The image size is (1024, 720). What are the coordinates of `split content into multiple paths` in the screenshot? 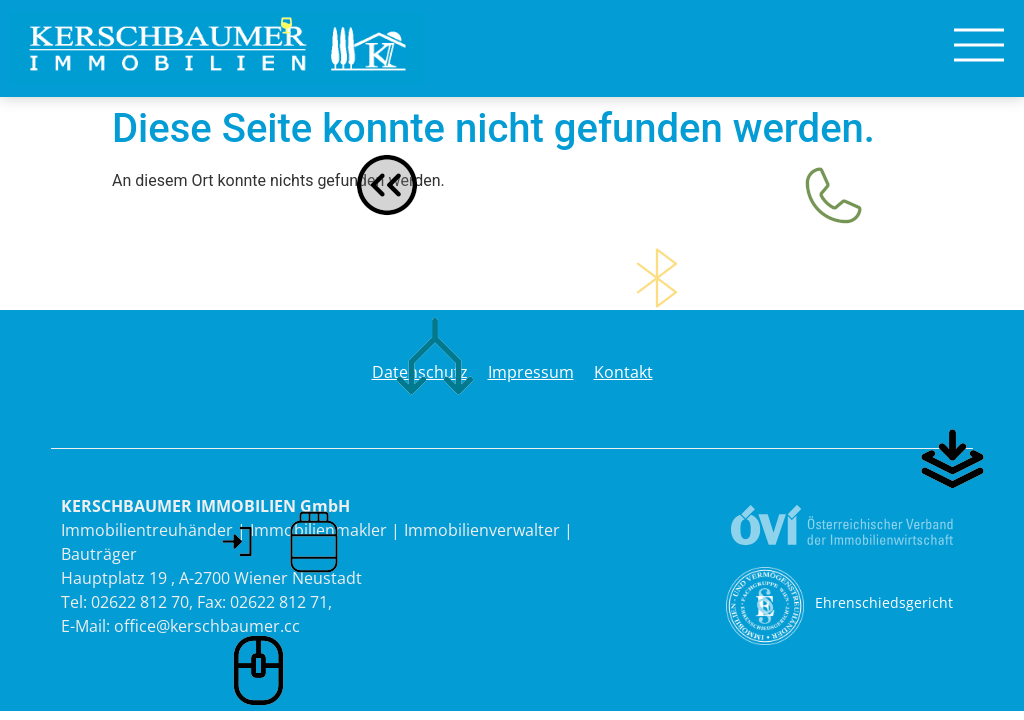 It's located at (435, 359).